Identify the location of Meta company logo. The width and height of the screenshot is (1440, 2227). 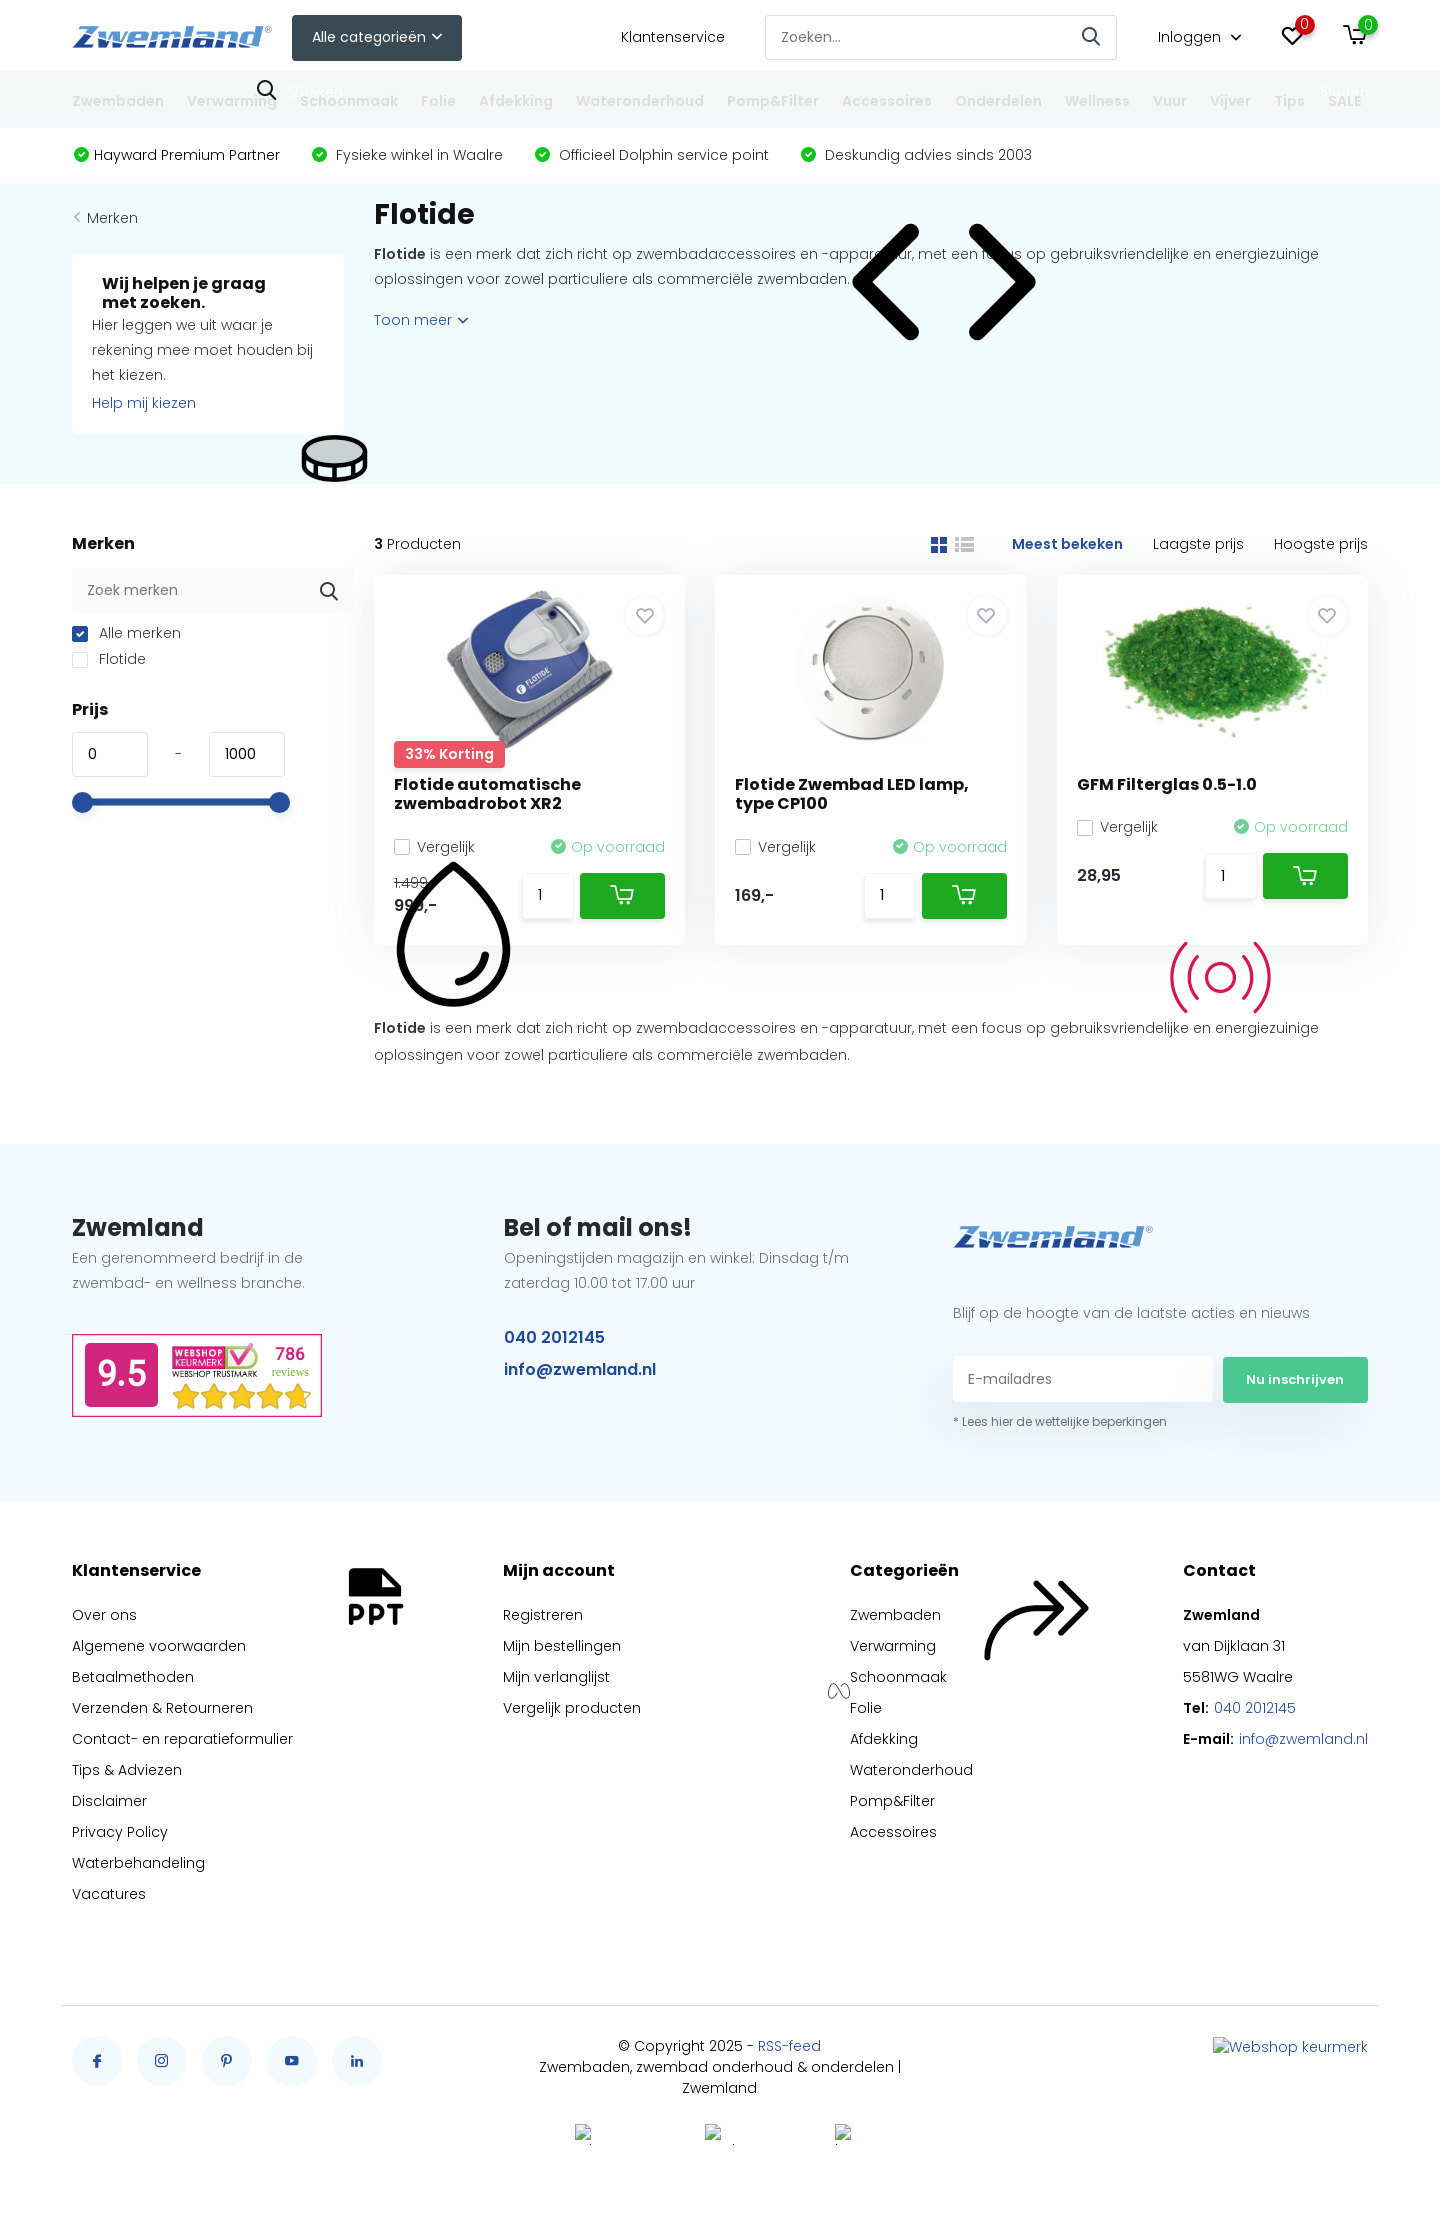
(839, 1691).